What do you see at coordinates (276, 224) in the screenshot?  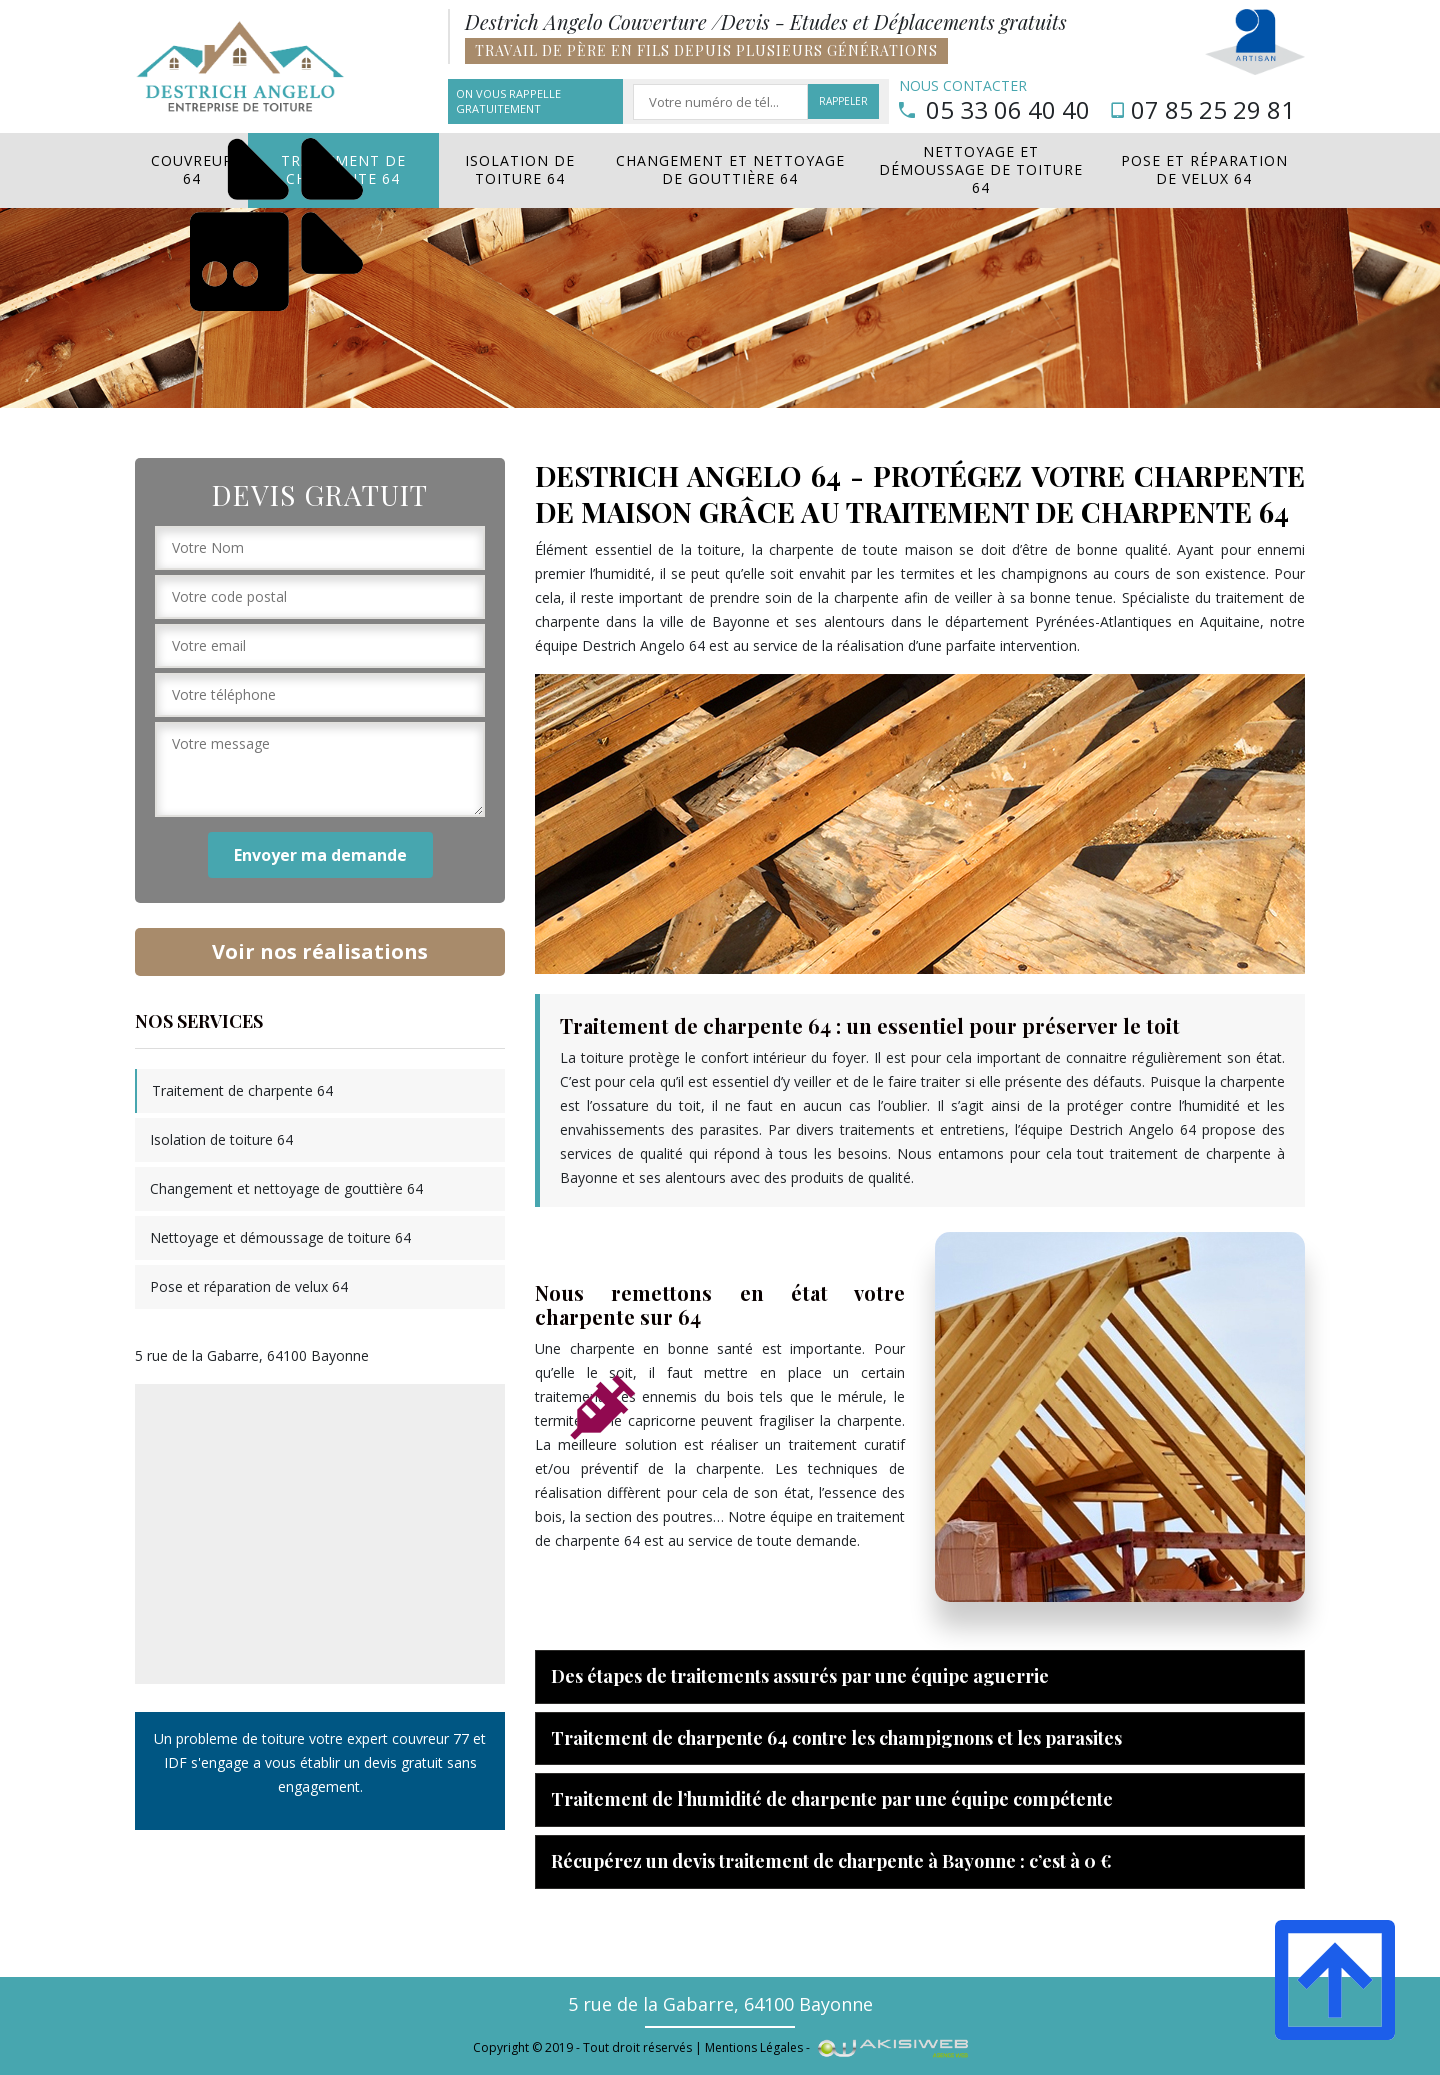 I see `open the Firefish app` at bounding box center [276, 224].